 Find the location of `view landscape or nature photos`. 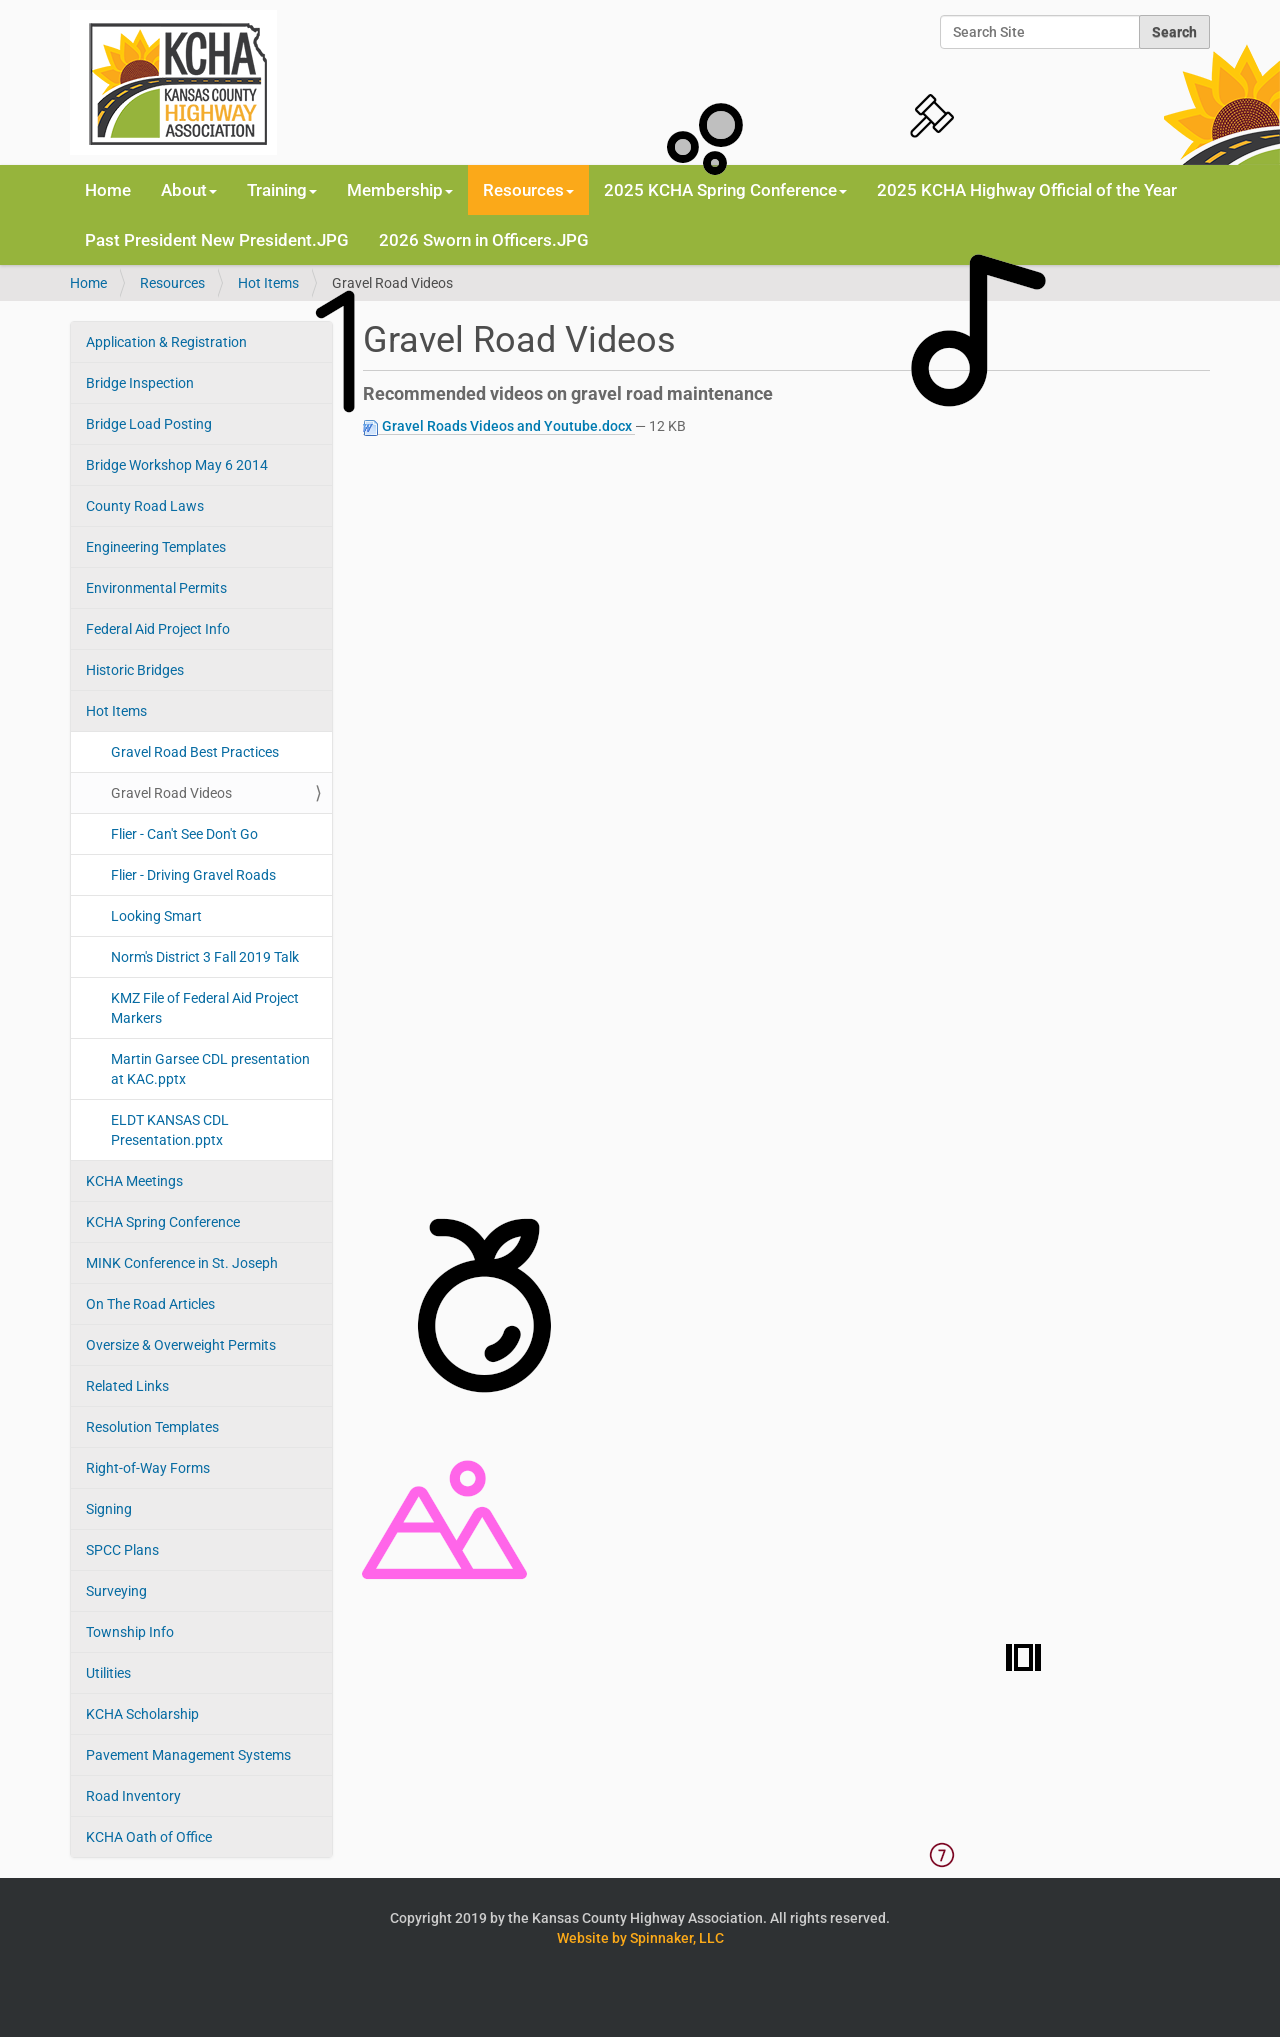

view landscape or nature photos is located at coordinates (444, 1527).